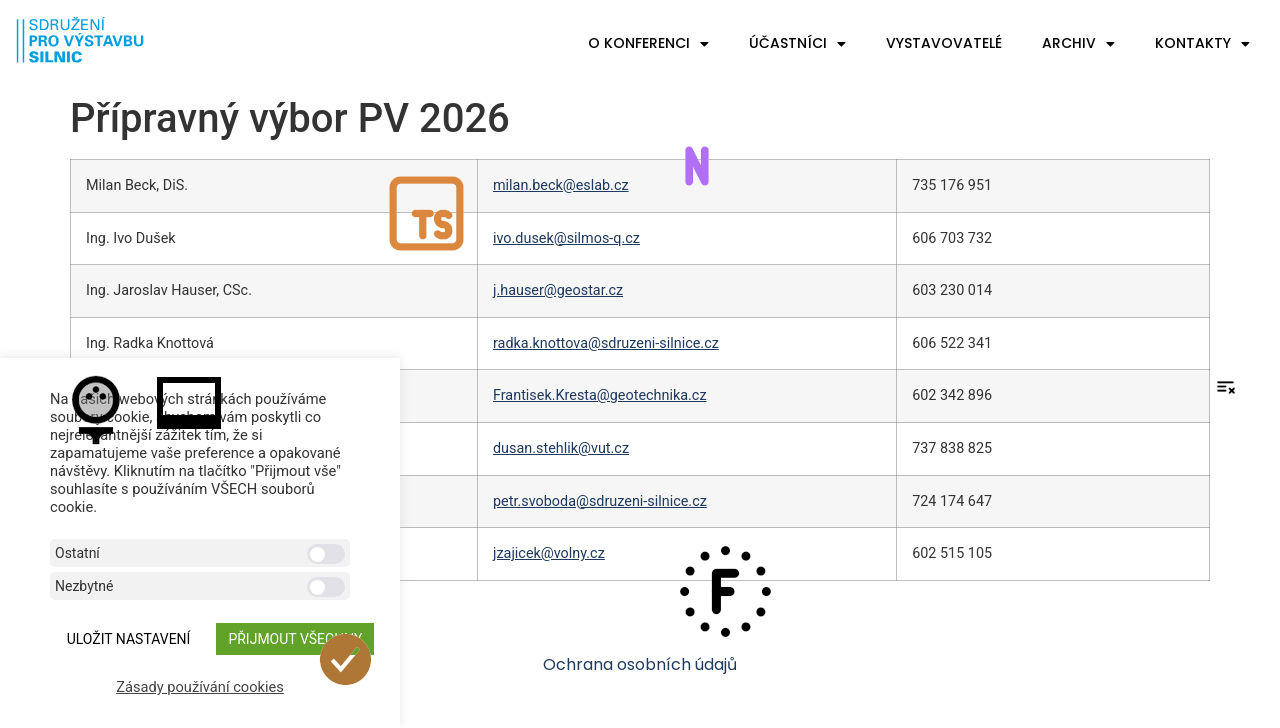  Describe the element at coordinates (426, 213) in the screenshot. I see `indicates a TypeScript file or project` at that location.